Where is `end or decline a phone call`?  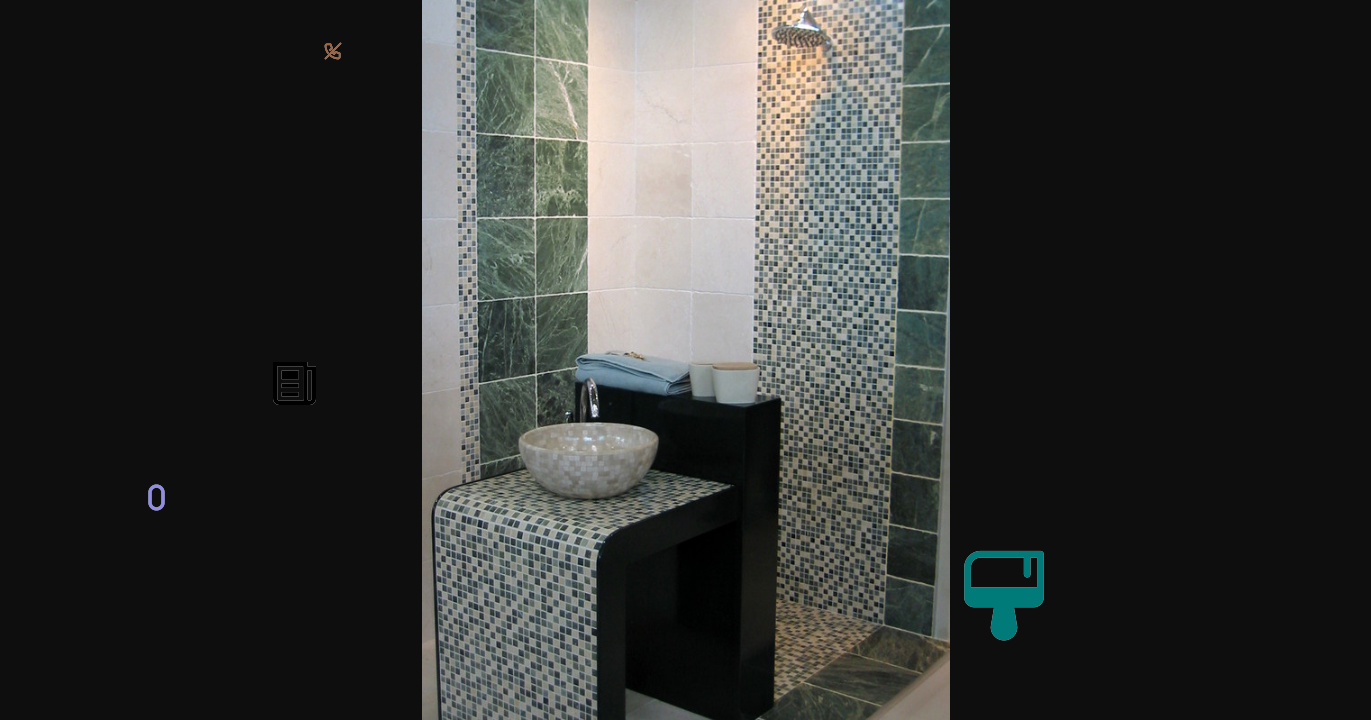
end or decline a phone call is located at coordinates (333, 51).